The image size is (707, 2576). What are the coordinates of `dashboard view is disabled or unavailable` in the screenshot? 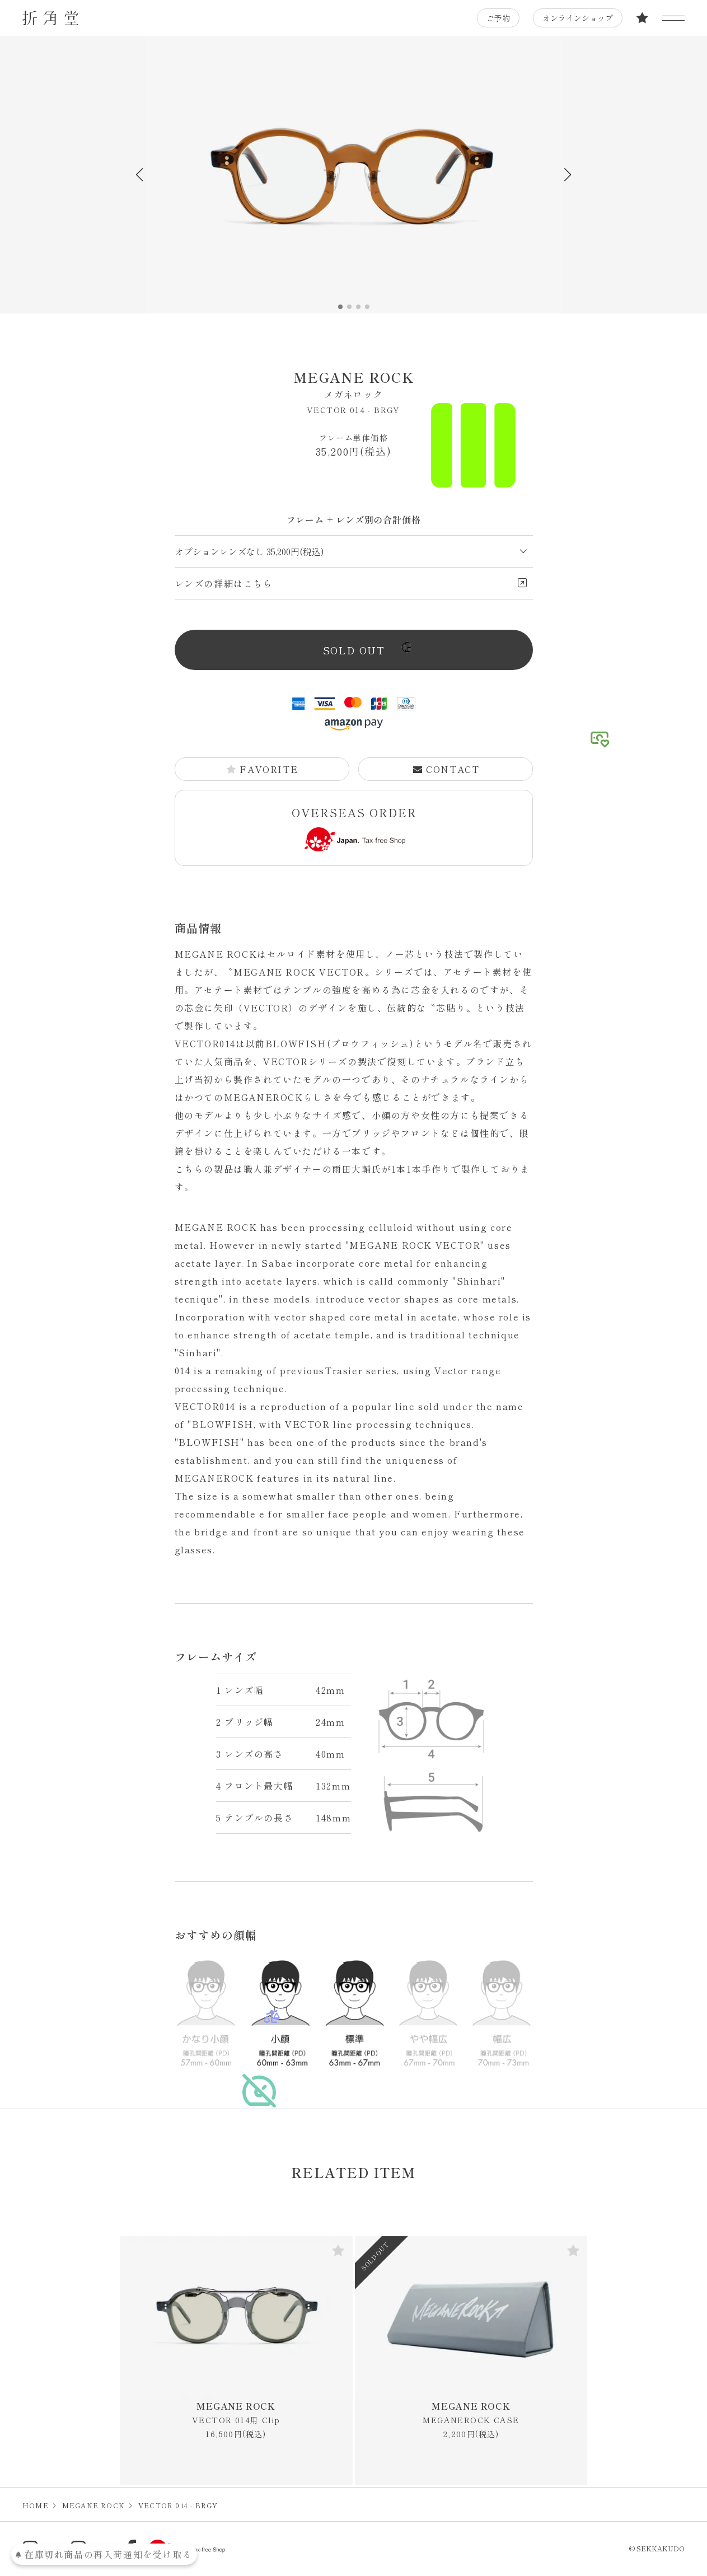 It's located at (259, 2091).